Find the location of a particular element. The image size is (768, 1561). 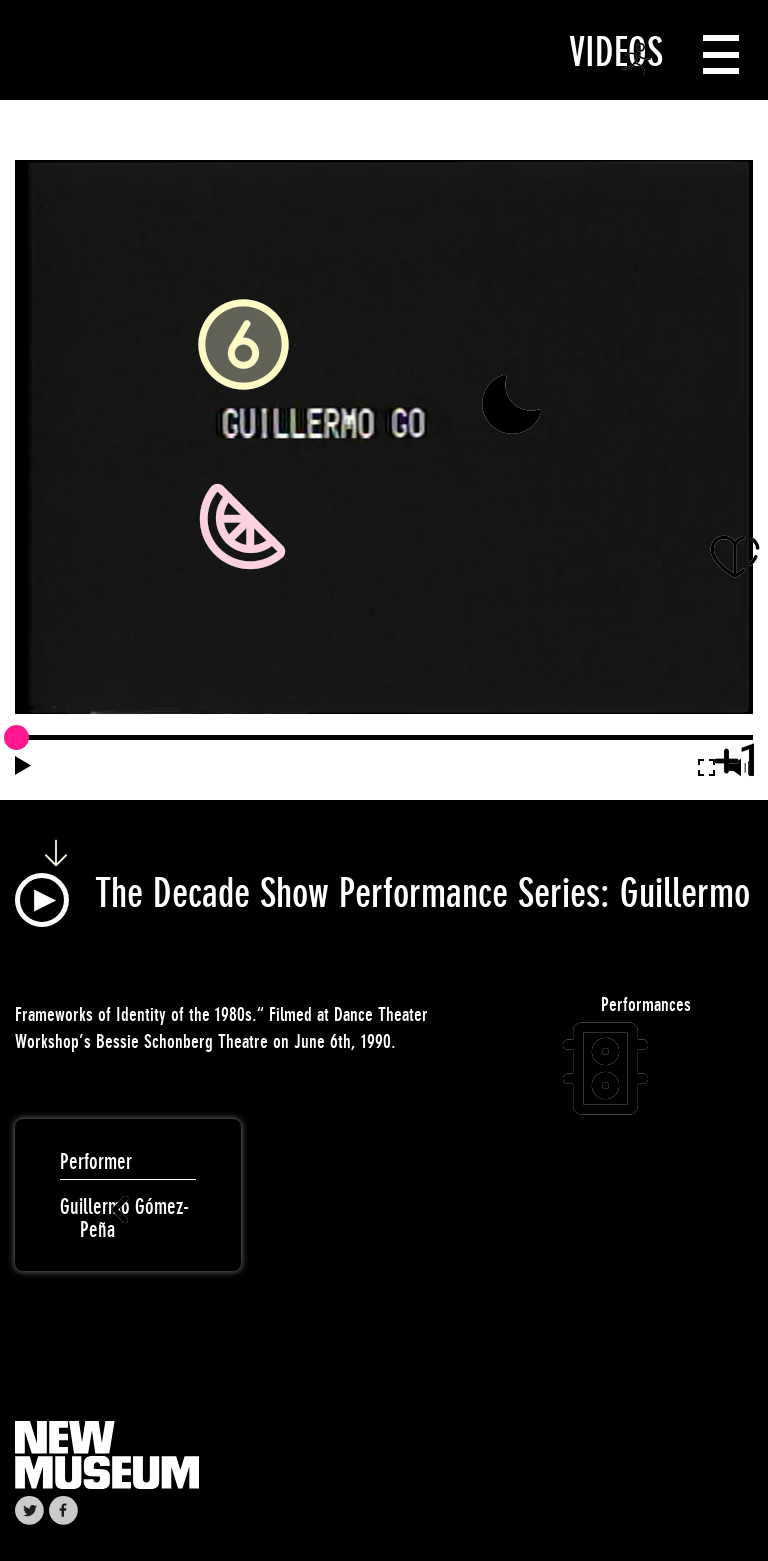

start a running or fitness activity is located at coordinates (637, 58).